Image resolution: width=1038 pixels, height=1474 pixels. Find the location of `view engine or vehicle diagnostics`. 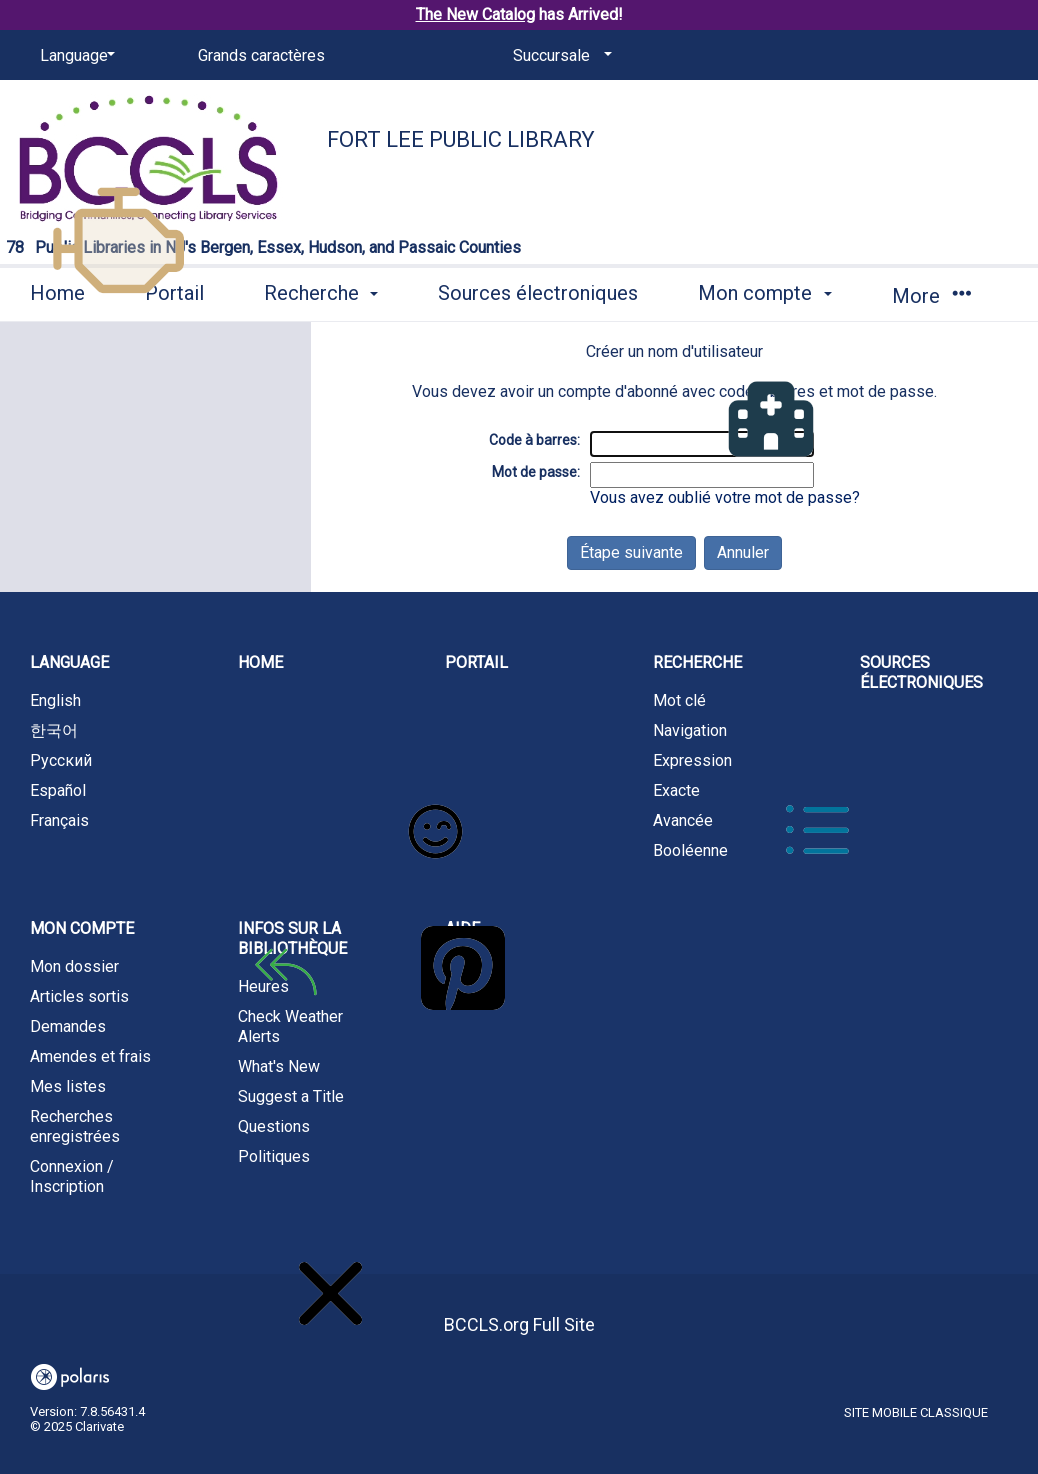

view engine or vehicle diagnostics is located at coordinates (116, 242).